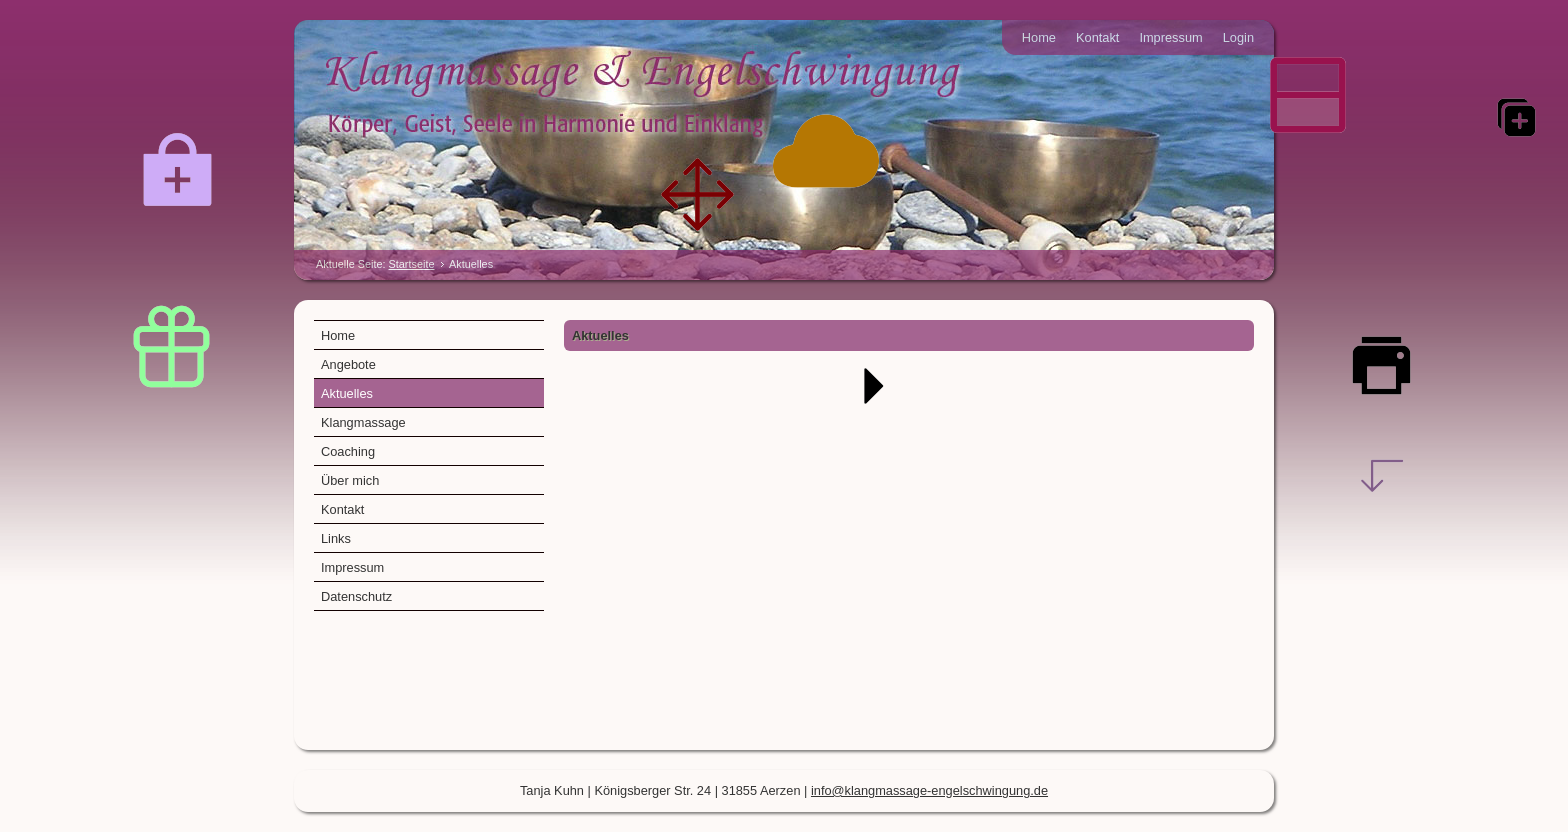 The image size is (1568, 832). What do you see at coordinates (1516, 117) in the screenshot?
I see `duplicate or copy an item` at bounding box center [1516, 117].